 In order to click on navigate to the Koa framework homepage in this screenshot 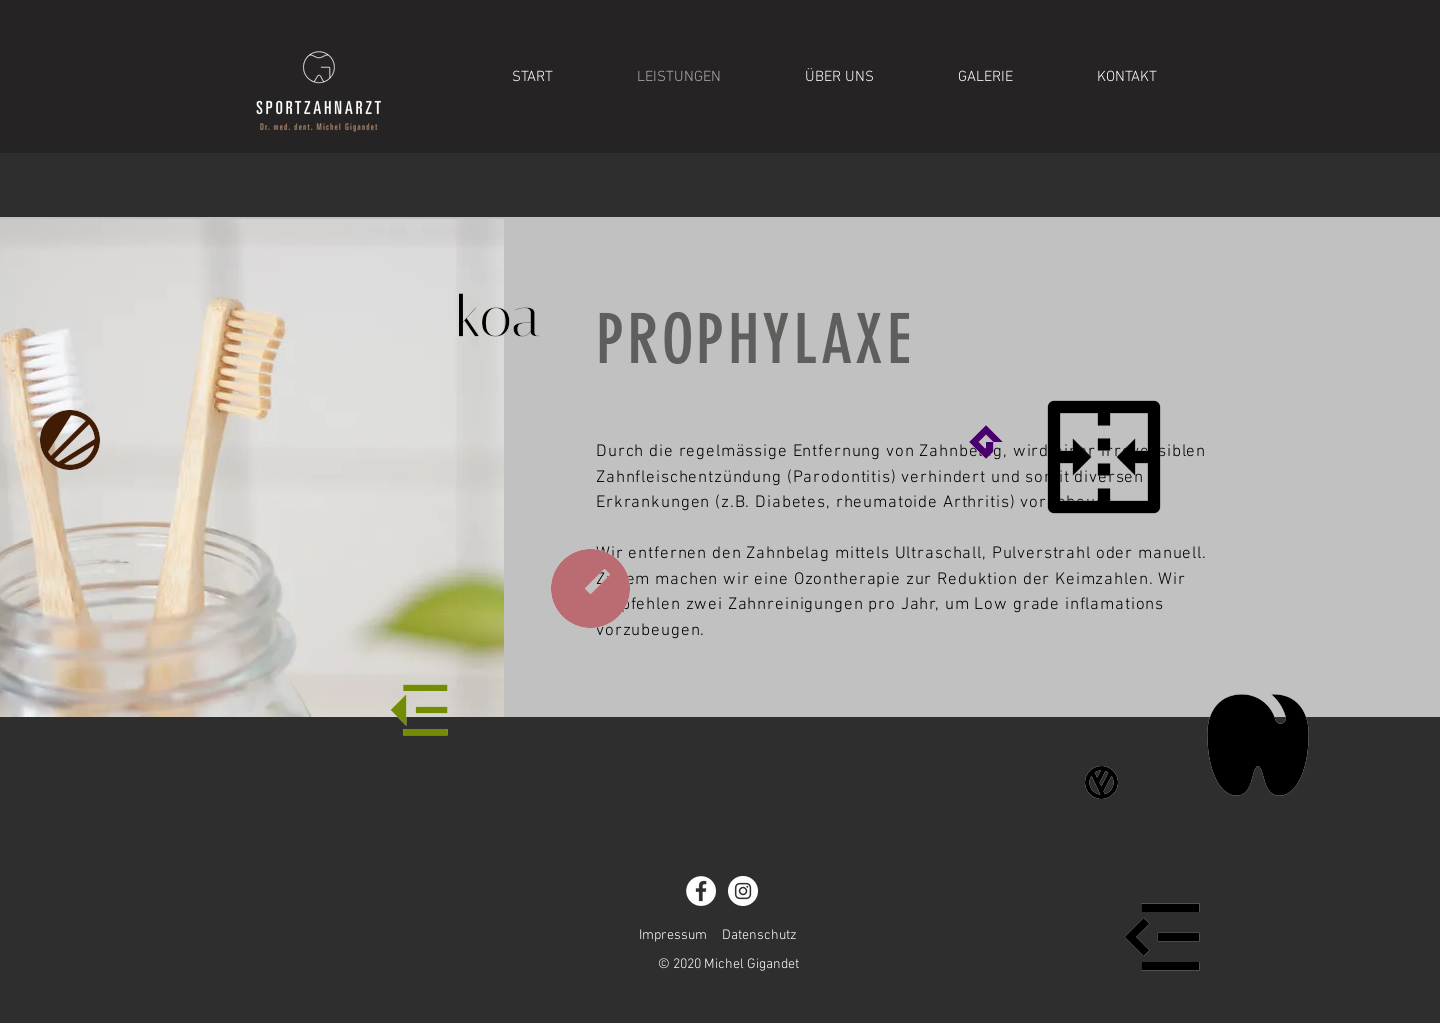, I will do `click(499, 315)`.